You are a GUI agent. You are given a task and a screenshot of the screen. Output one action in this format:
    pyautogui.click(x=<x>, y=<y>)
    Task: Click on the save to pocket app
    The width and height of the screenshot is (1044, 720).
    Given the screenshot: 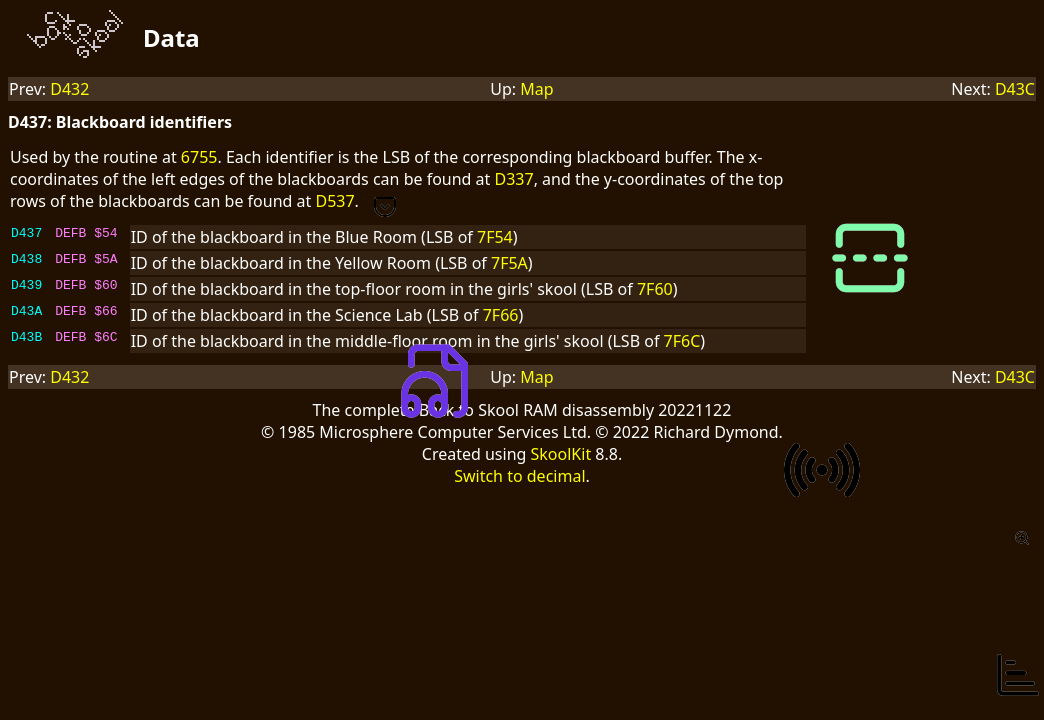 What is the action you would take?
    pyautogui.click(x=385, y=207)
    